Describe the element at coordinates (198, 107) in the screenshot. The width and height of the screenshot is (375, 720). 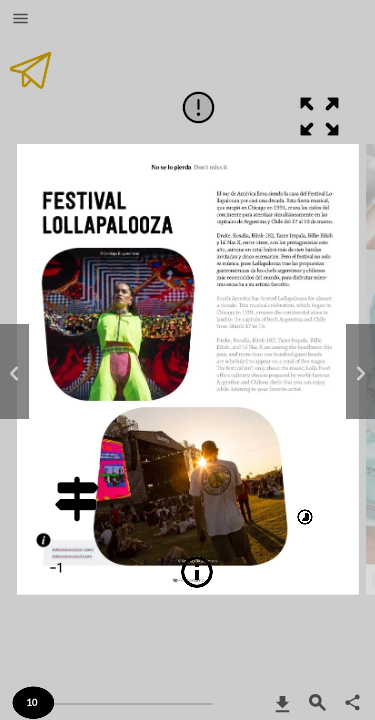
I see `indicates a warning or caution state` at that location.